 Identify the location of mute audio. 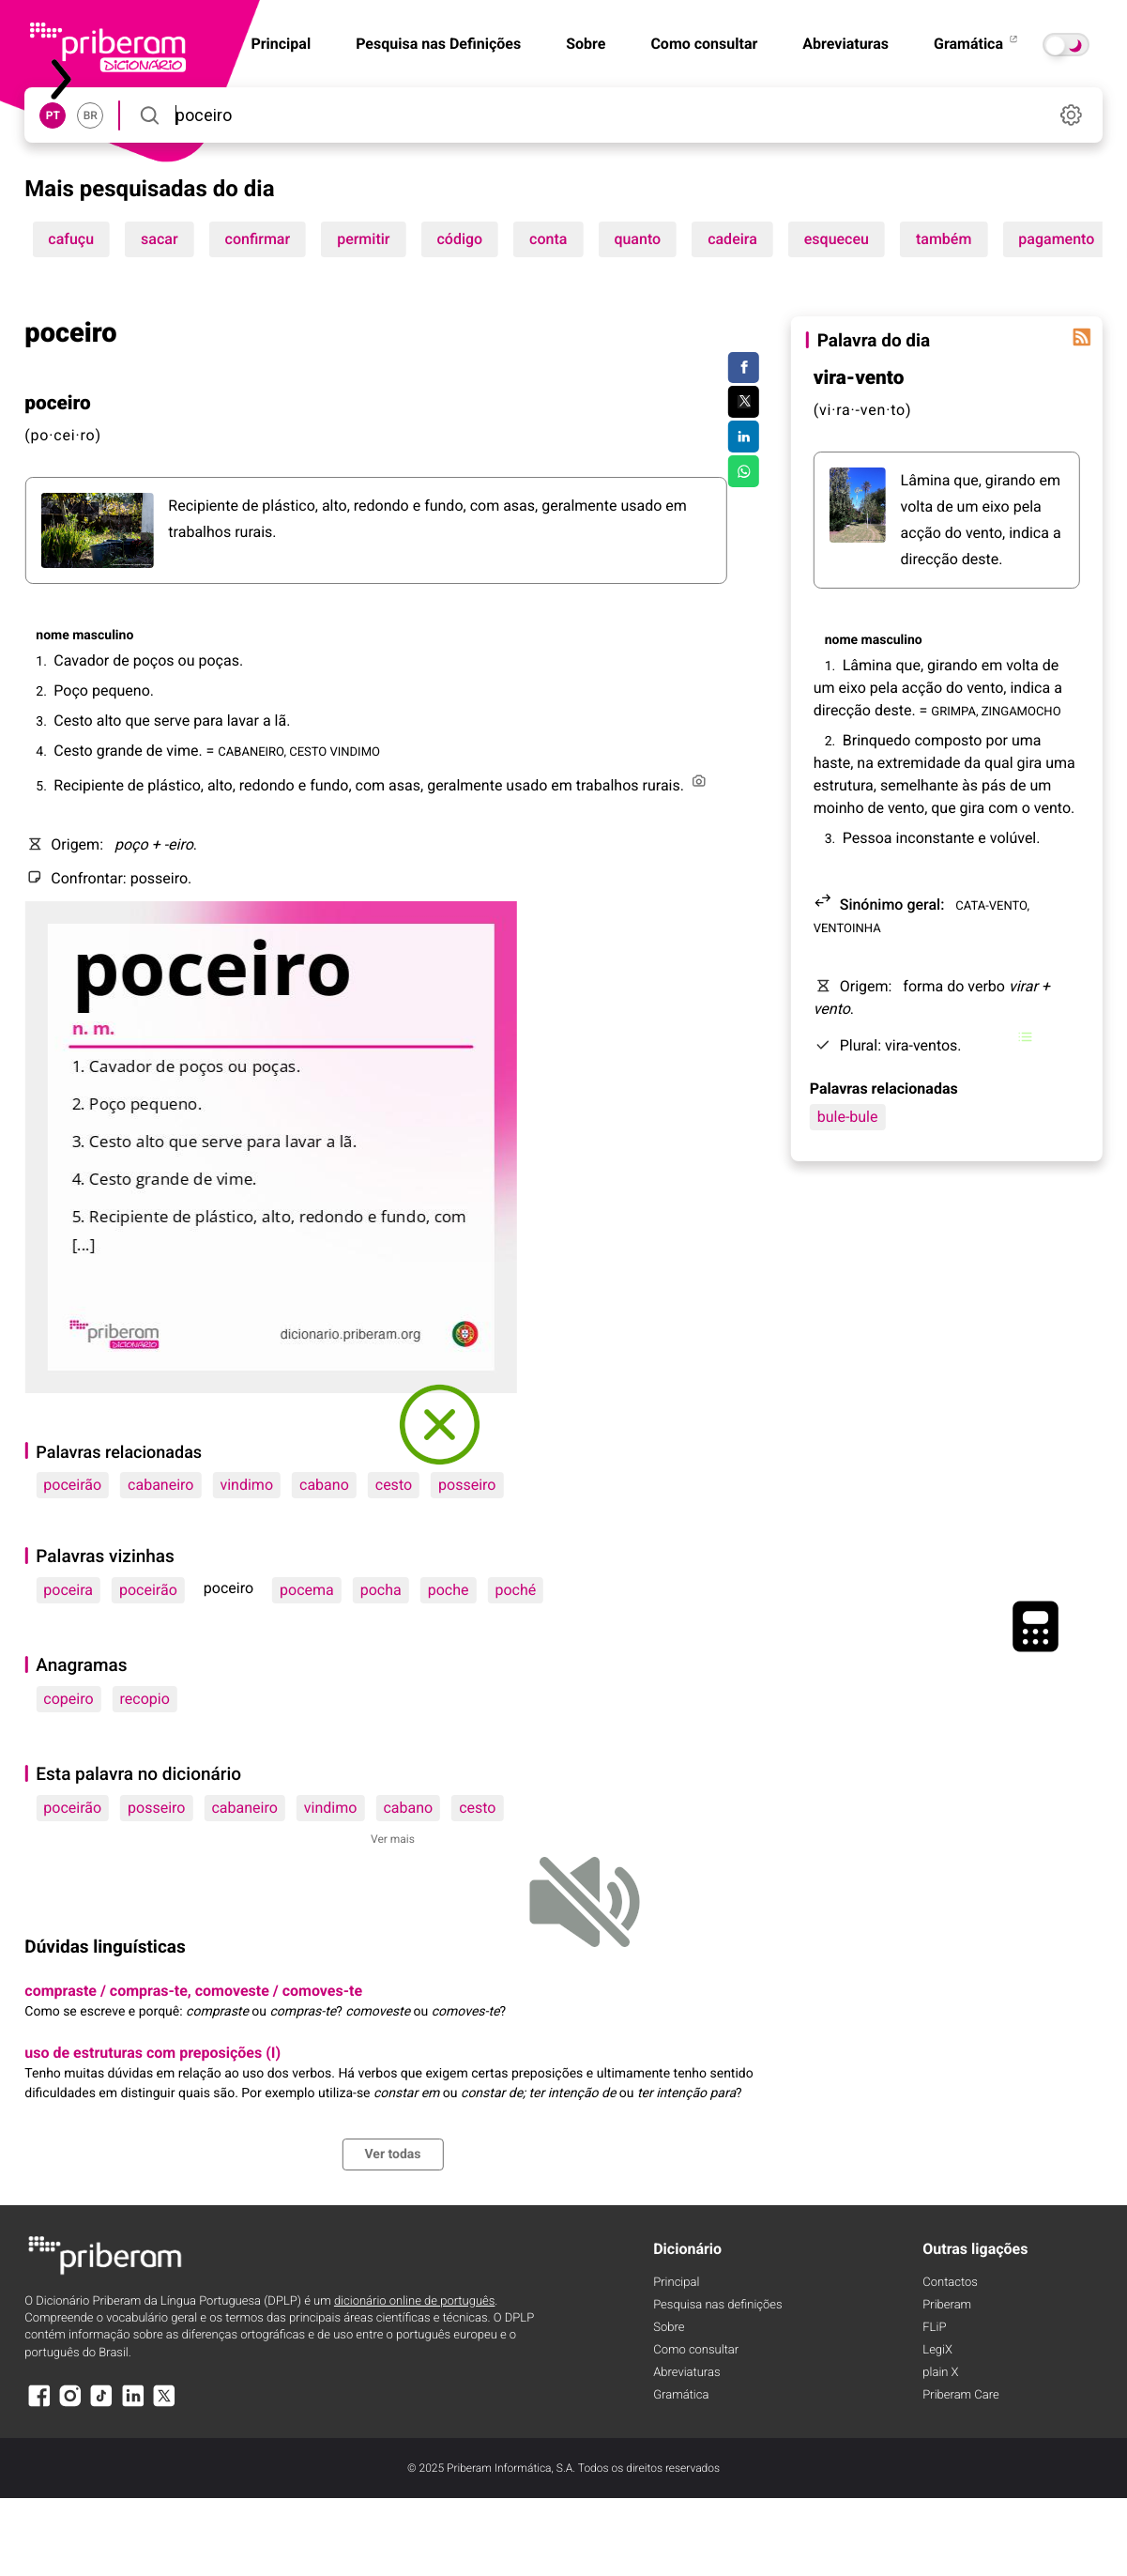
(585, 1902).